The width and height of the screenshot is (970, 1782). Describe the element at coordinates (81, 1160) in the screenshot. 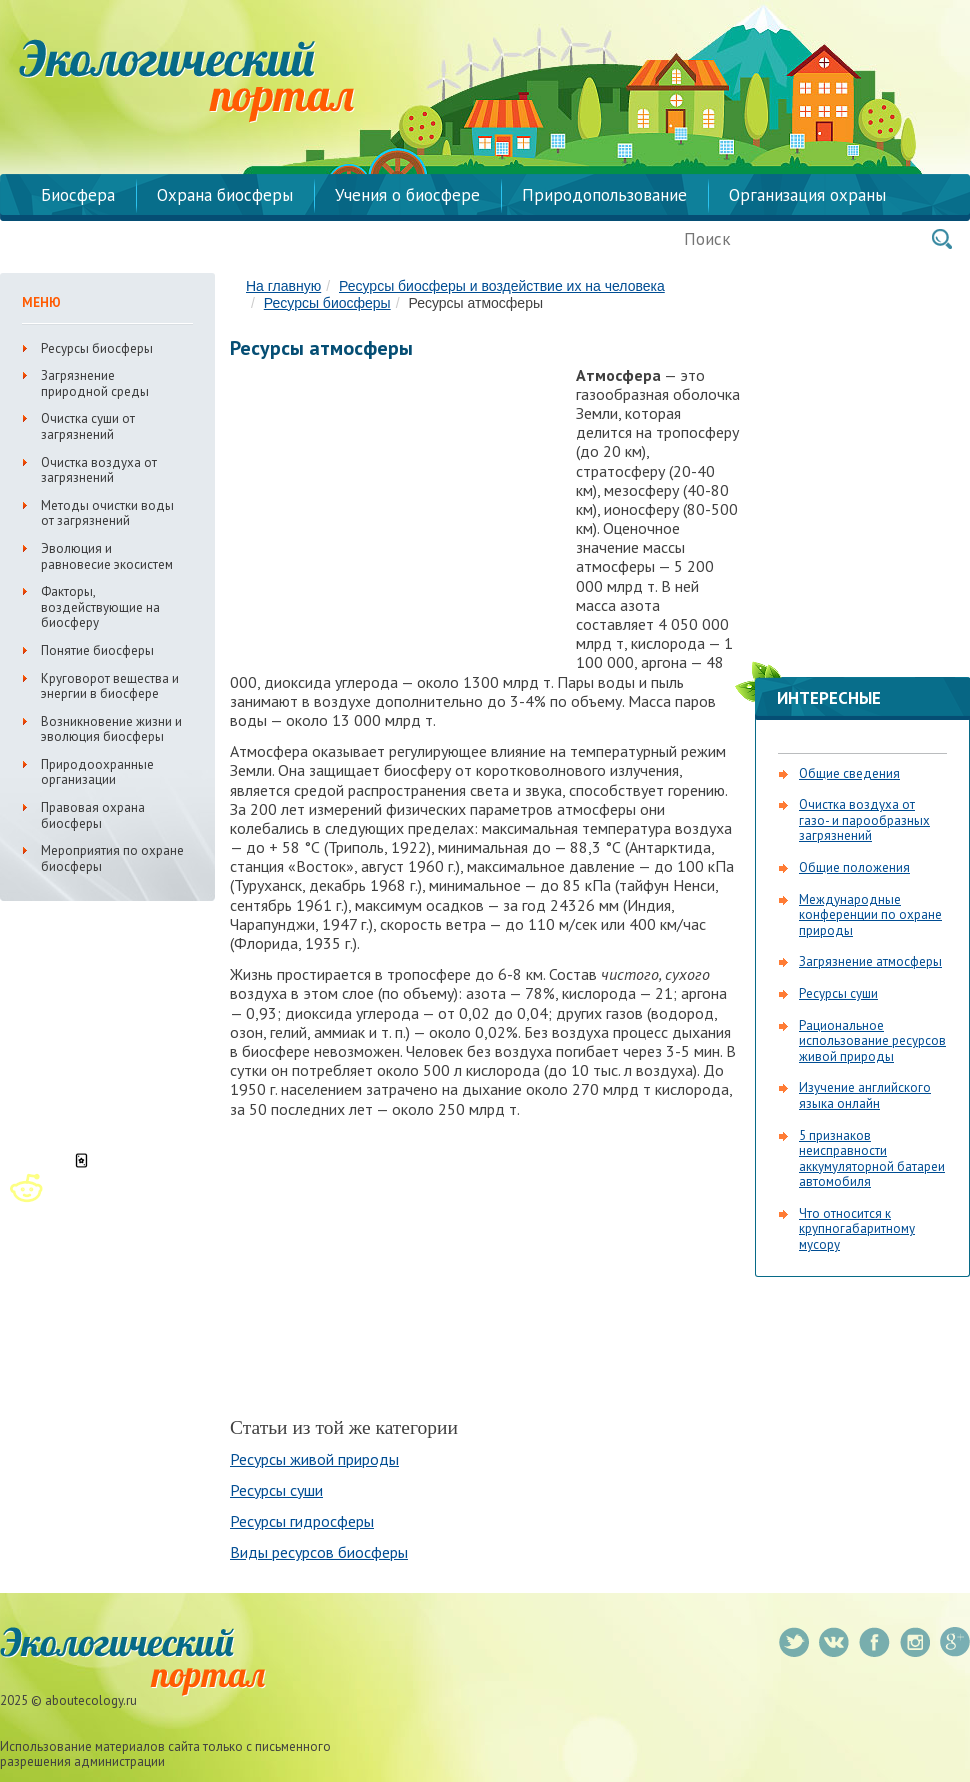

I see `view starred or favorite card in a card game` at that location.